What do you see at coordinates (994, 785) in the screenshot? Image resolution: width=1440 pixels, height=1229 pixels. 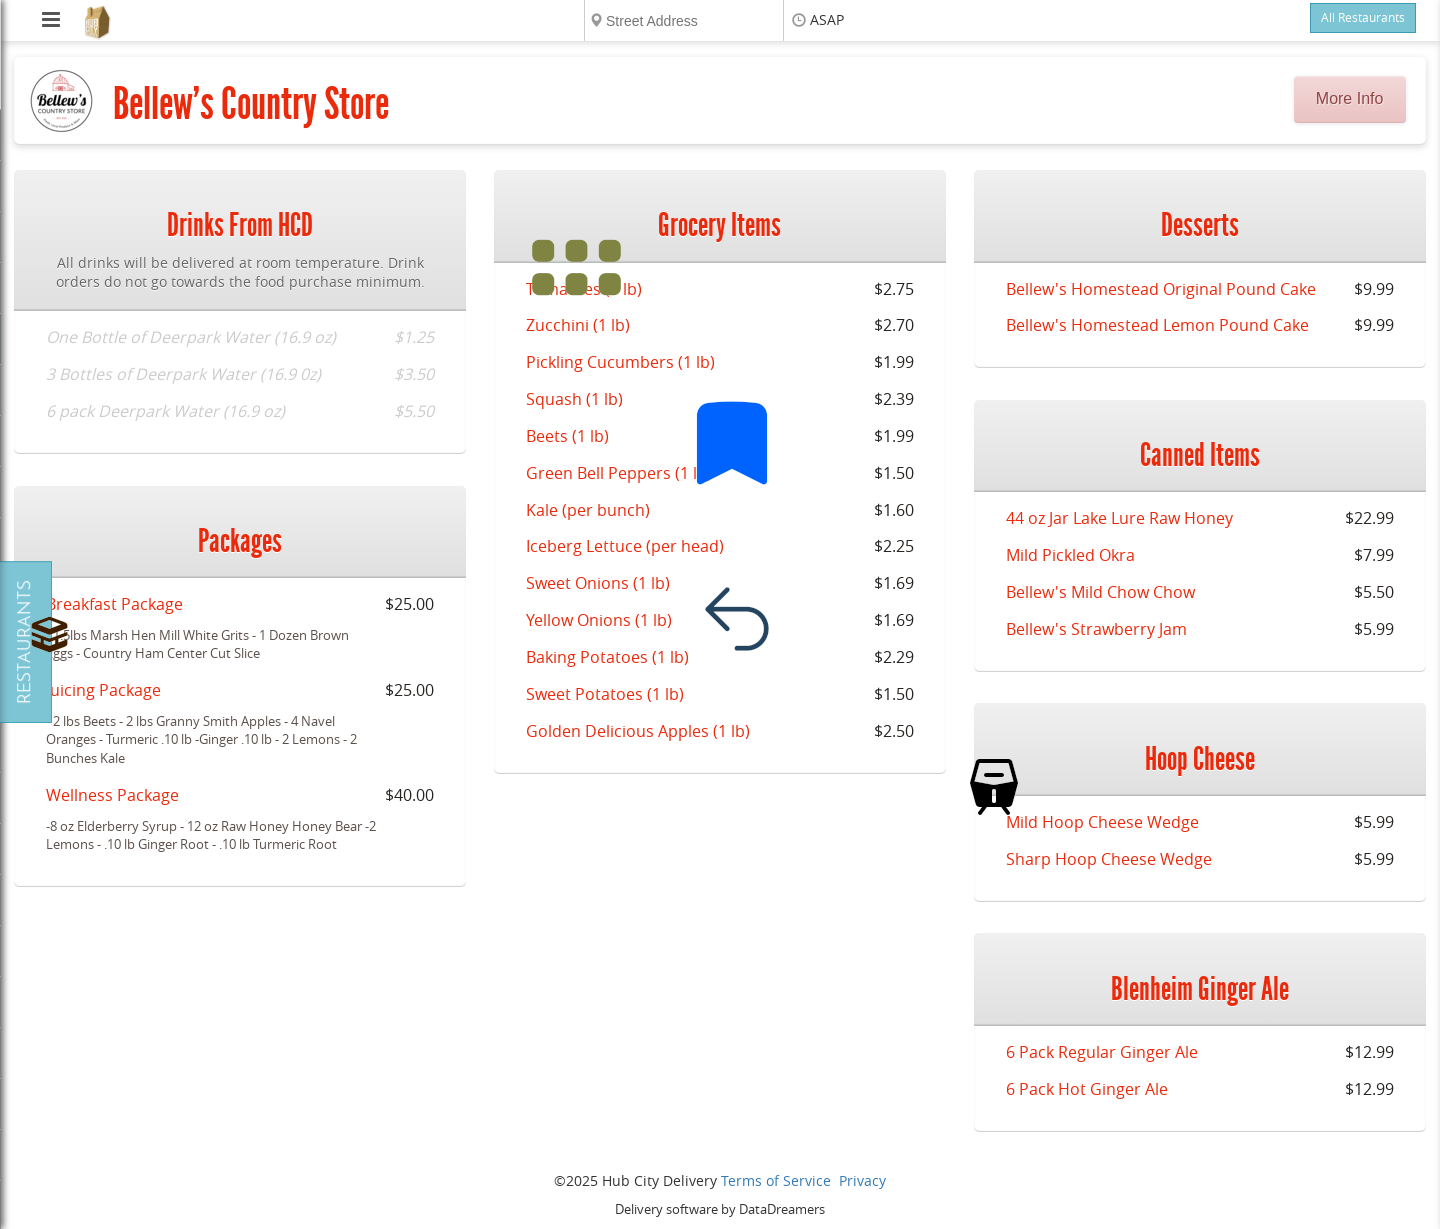 I see `access regional train schedules` at bounding box center [994, 785].